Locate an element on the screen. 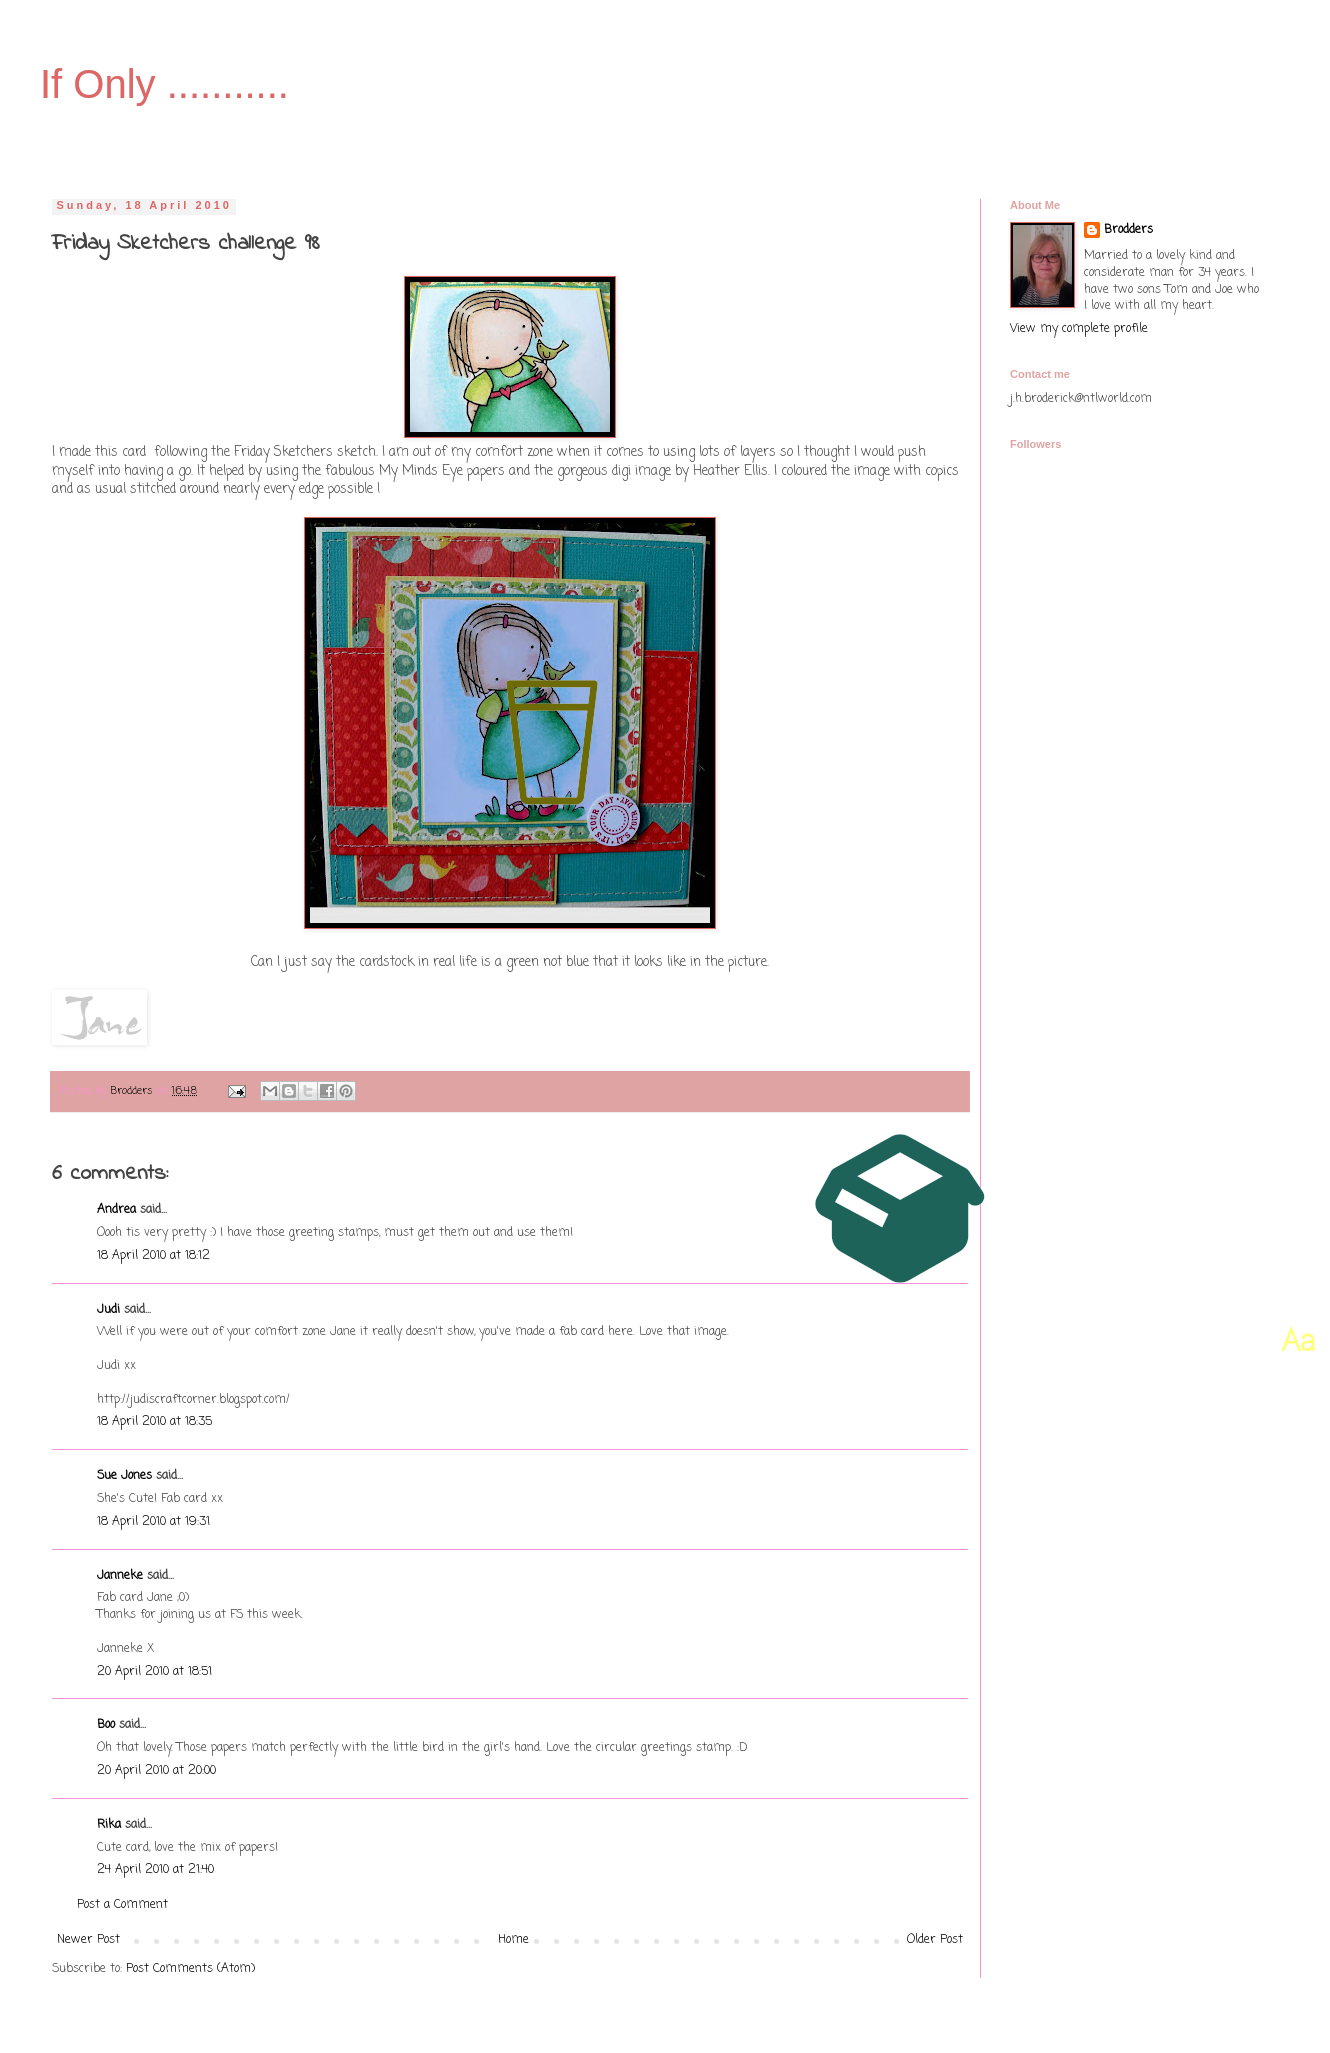 Image resolution: width=1330 pixels, height=2053 pixels. view nearby bars or pubs is located at coordinates (552, 740).